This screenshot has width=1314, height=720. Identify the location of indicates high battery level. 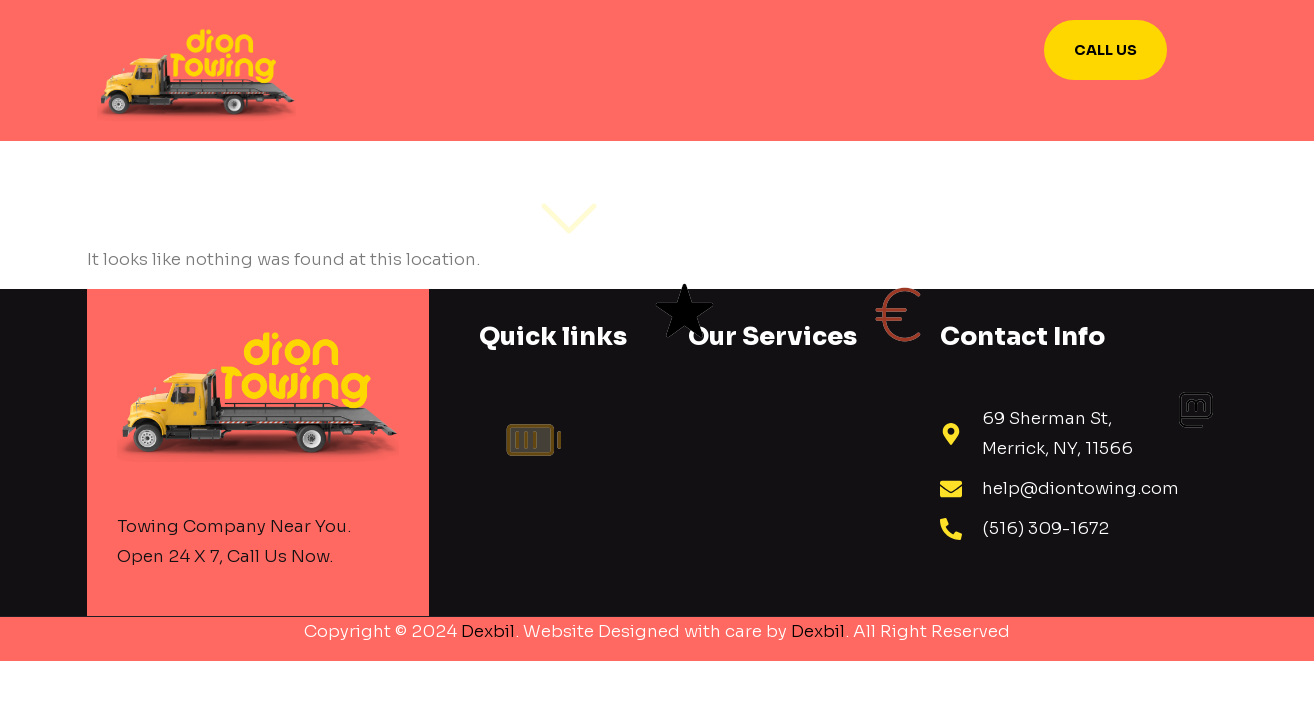
(533, 440).